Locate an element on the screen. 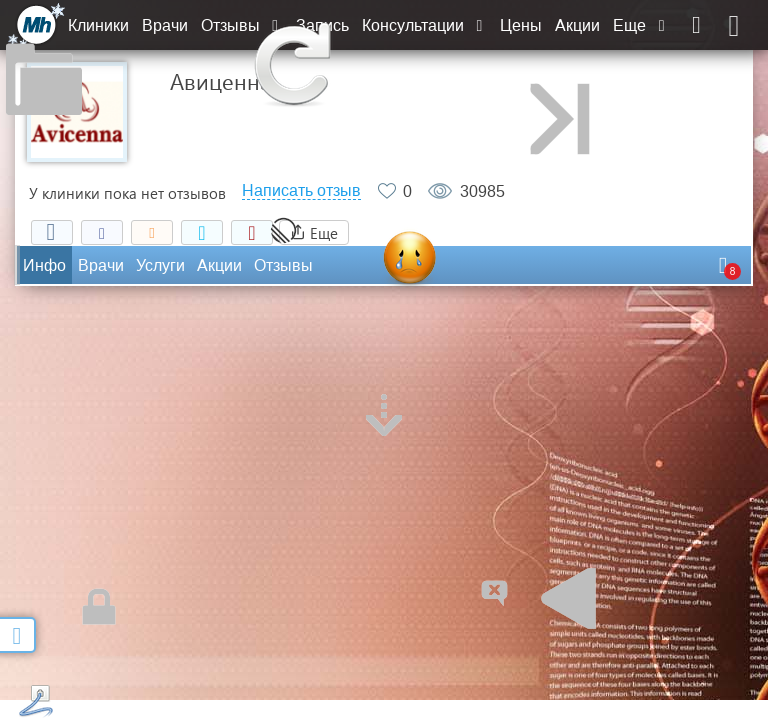  open file browser or documents folder is located at coordinates (44, 77).